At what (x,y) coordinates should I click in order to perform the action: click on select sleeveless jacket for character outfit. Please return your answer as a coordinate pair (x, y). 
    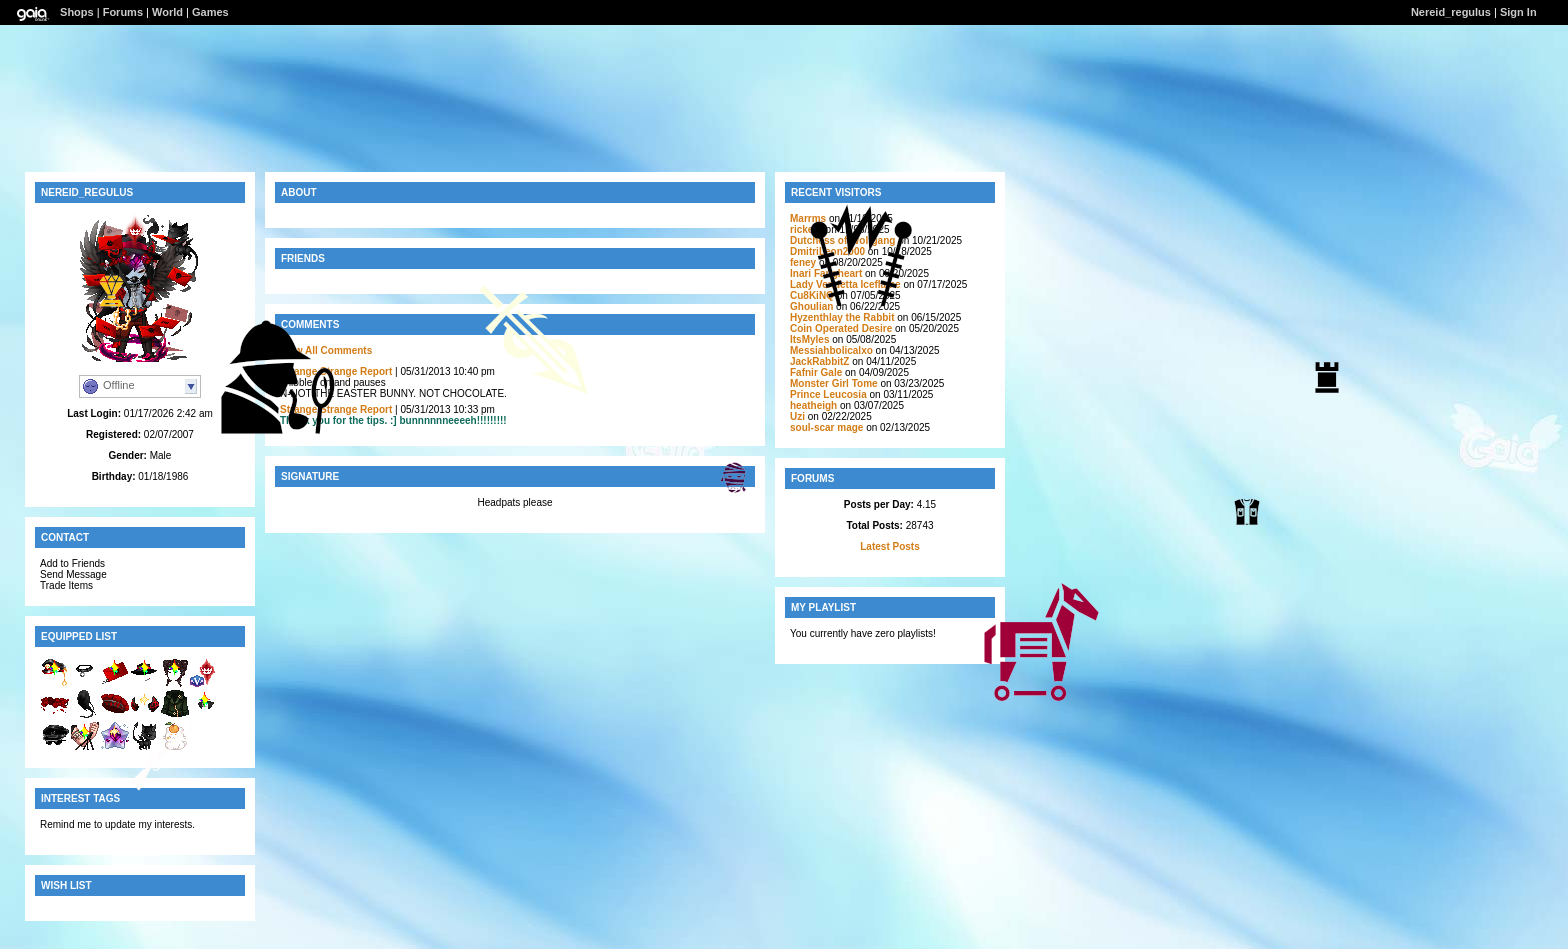
    Looking at the image, I should click on (1247, 511).